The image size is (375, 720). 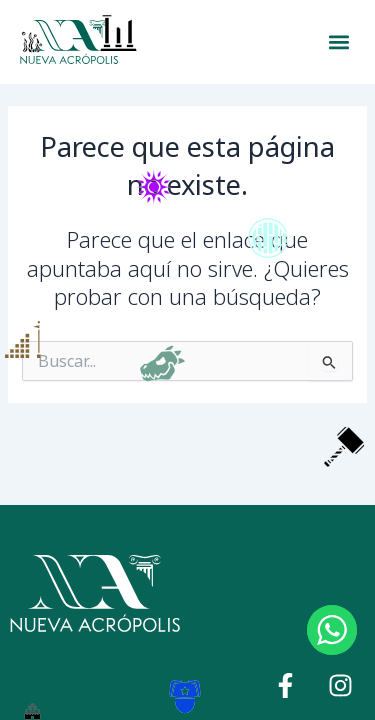 What do you see at coordinates (32, 711) in the screenshot?
I see `represents a military or defensive structure in a game` at bounding box center [32, 711].